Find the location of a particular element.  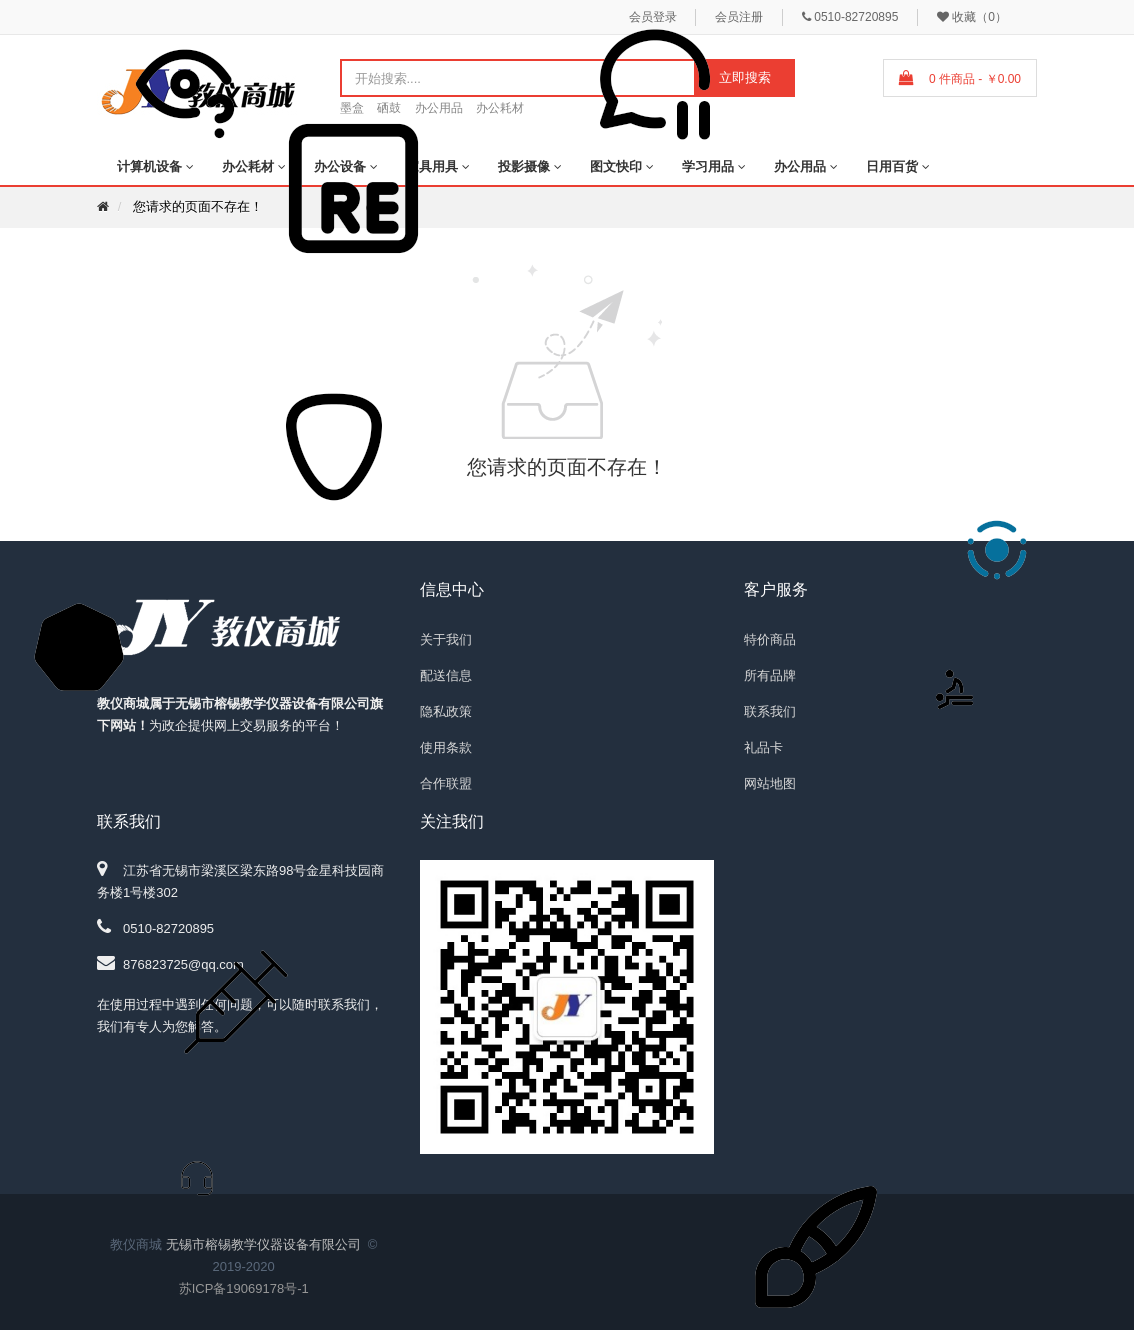

check visibility settings or status is located at coordinates (185, 84).